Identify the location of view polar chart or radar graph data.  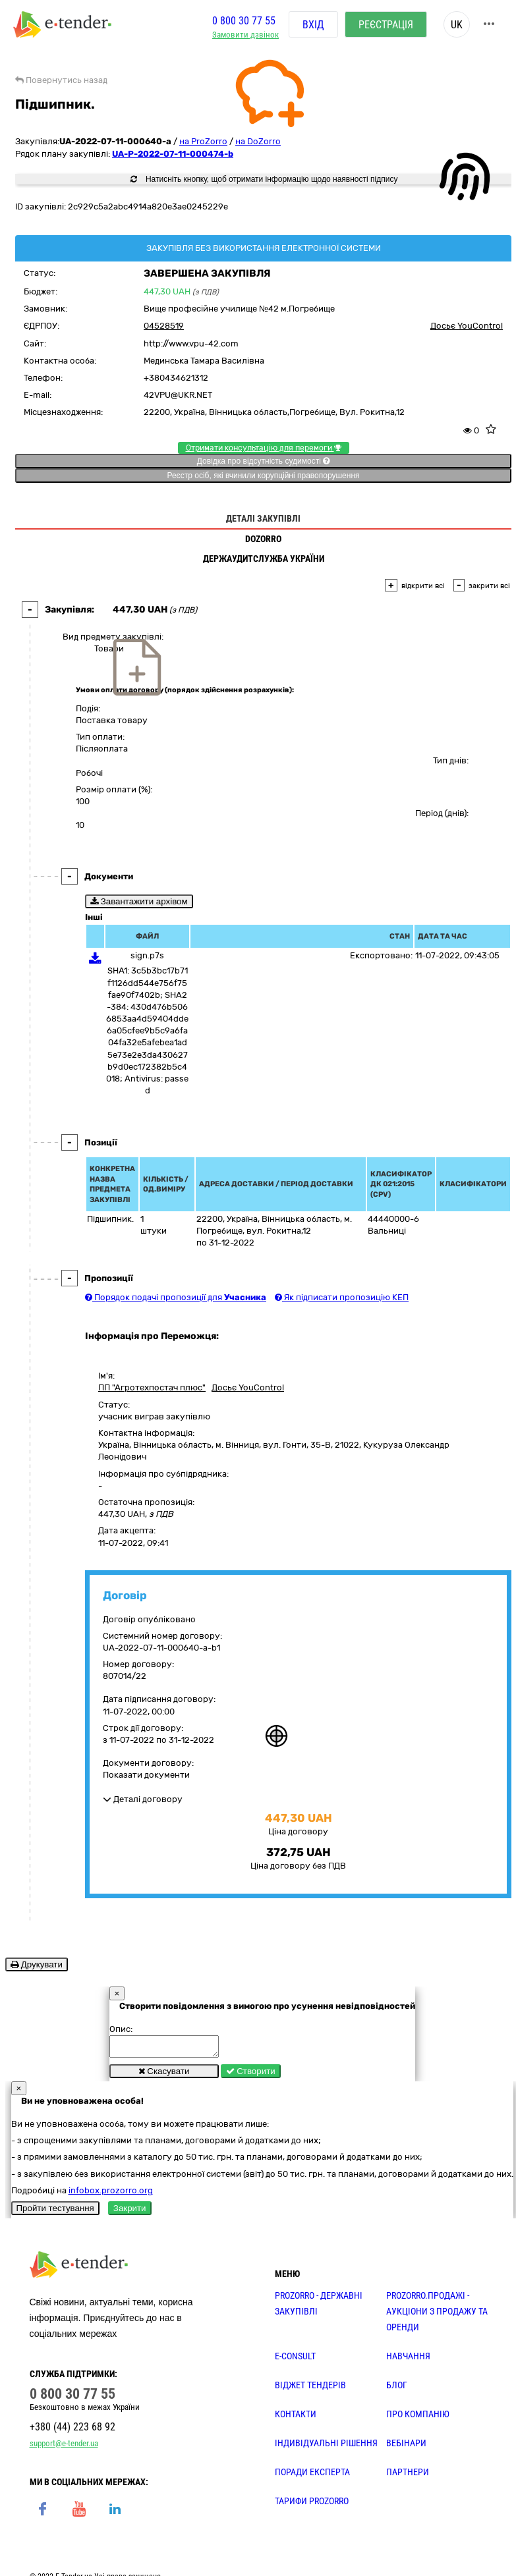
(276, 1736).